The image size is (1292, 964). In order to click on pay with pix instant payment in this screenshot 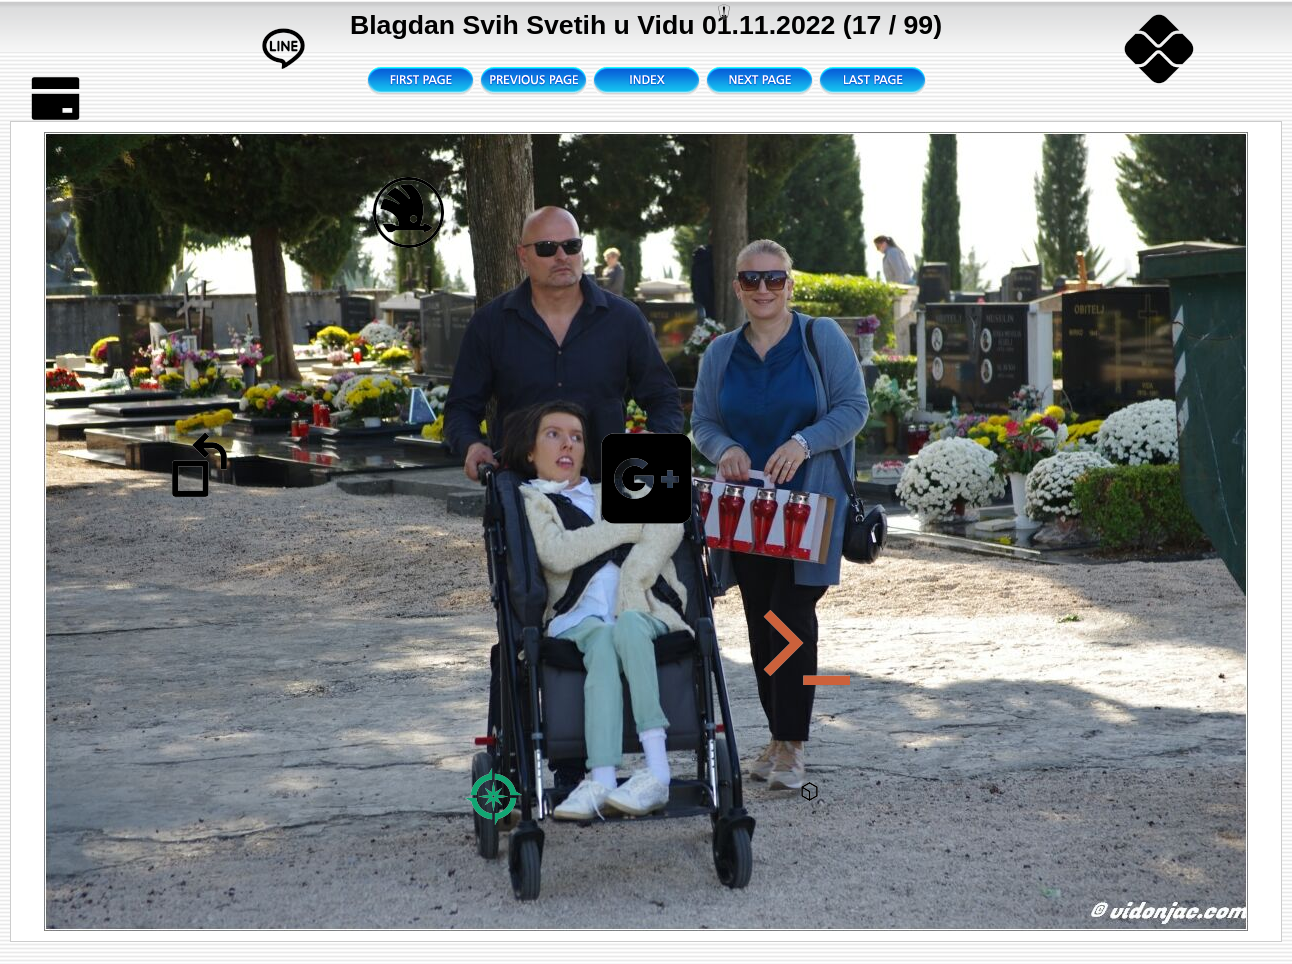, I will do `click(1159, 49)`.